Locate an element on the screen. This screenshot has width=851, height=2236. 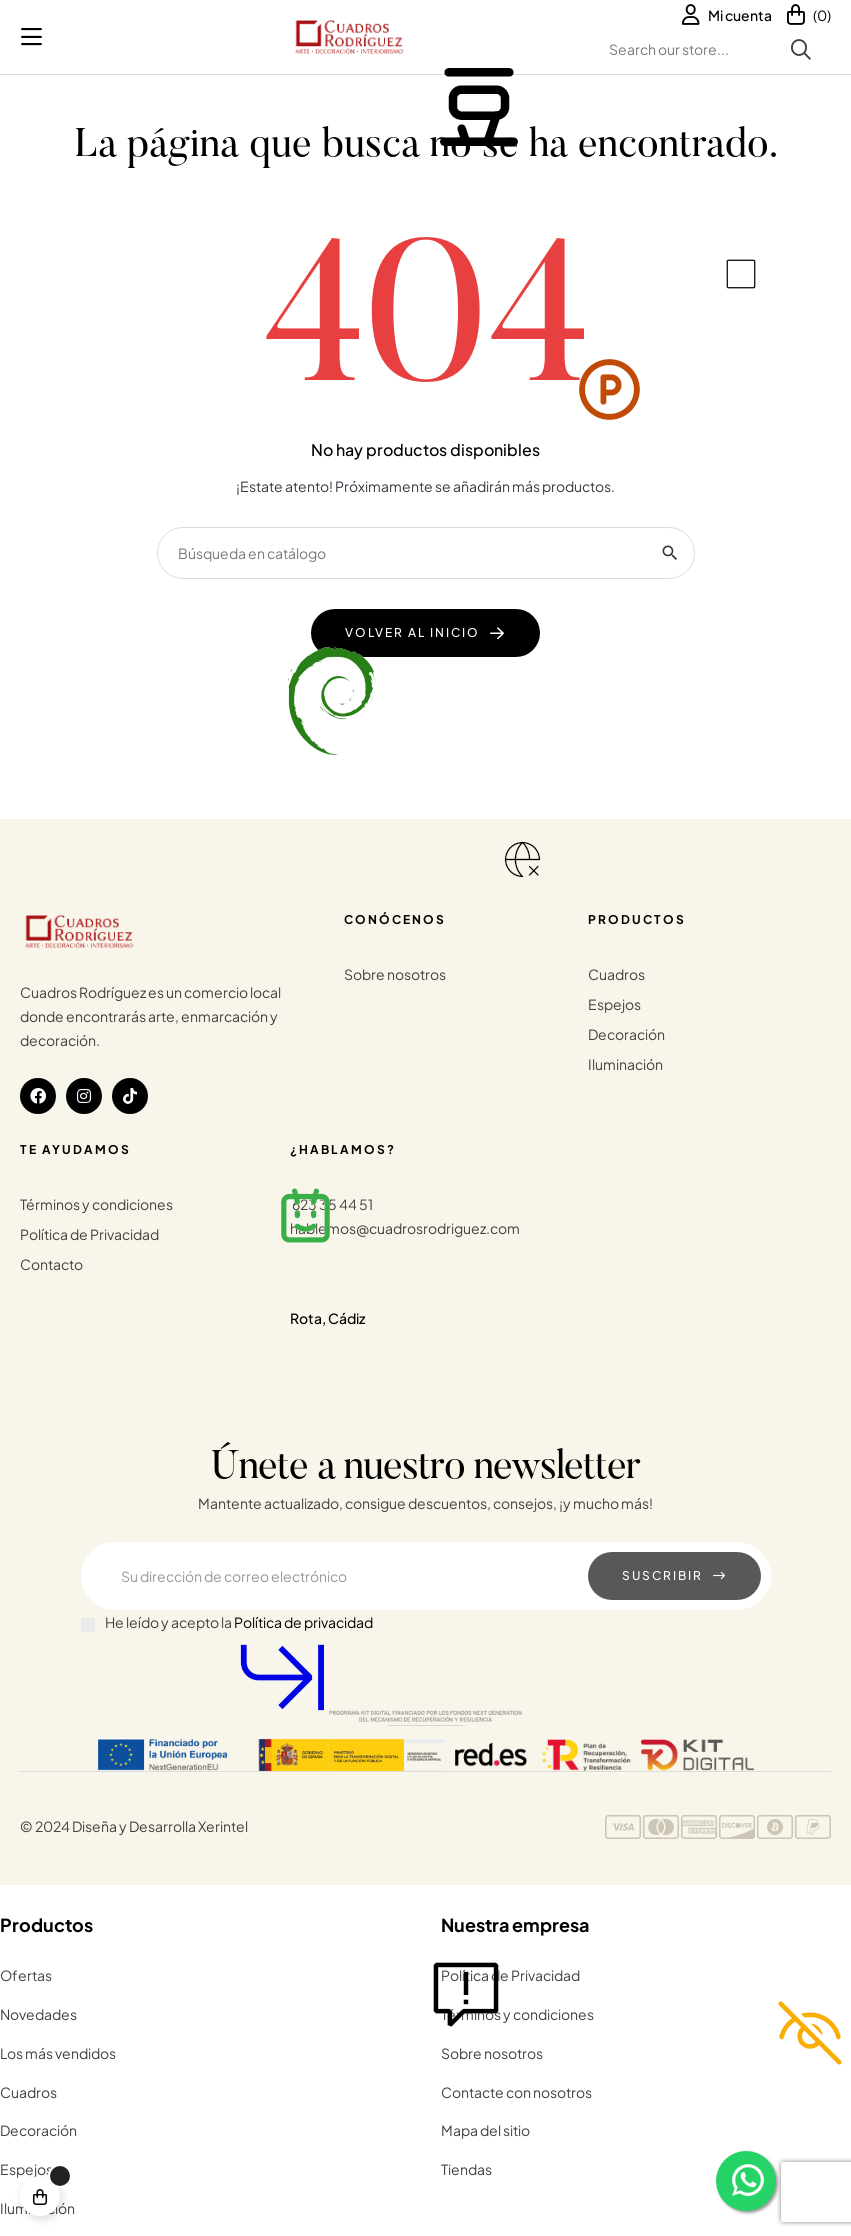
open a debian linux terminal session is located at coordinates (342, 700).